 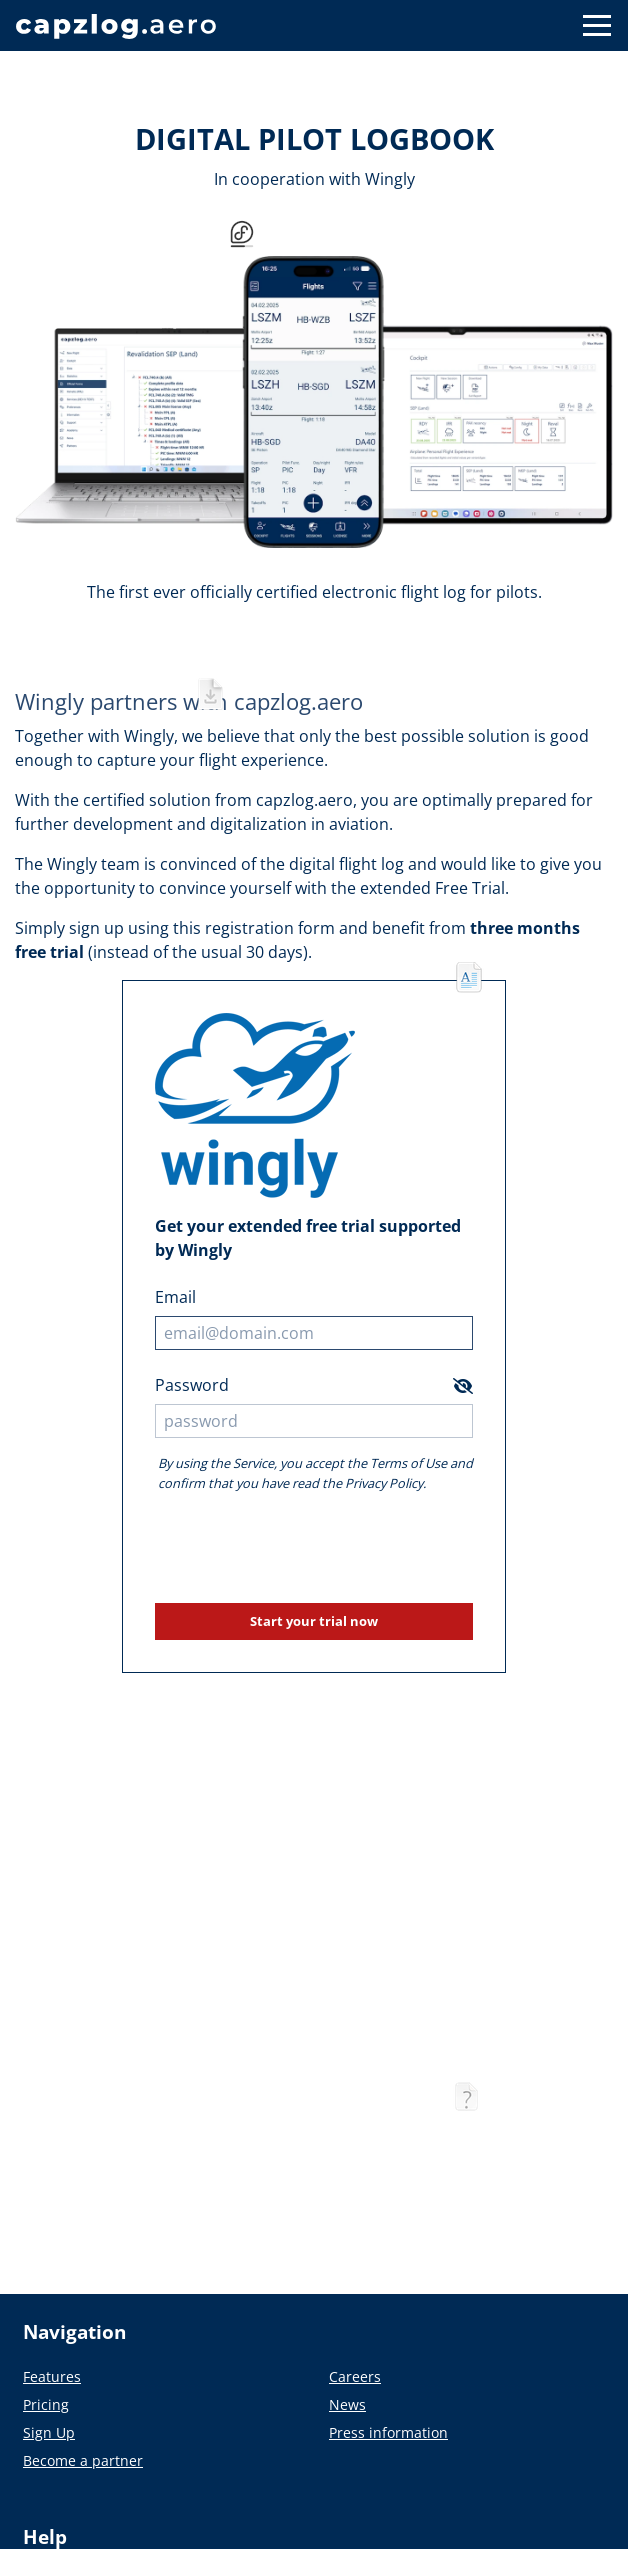 I want to click on unknown or unrecognized file type, so click(x=466, y=2096).